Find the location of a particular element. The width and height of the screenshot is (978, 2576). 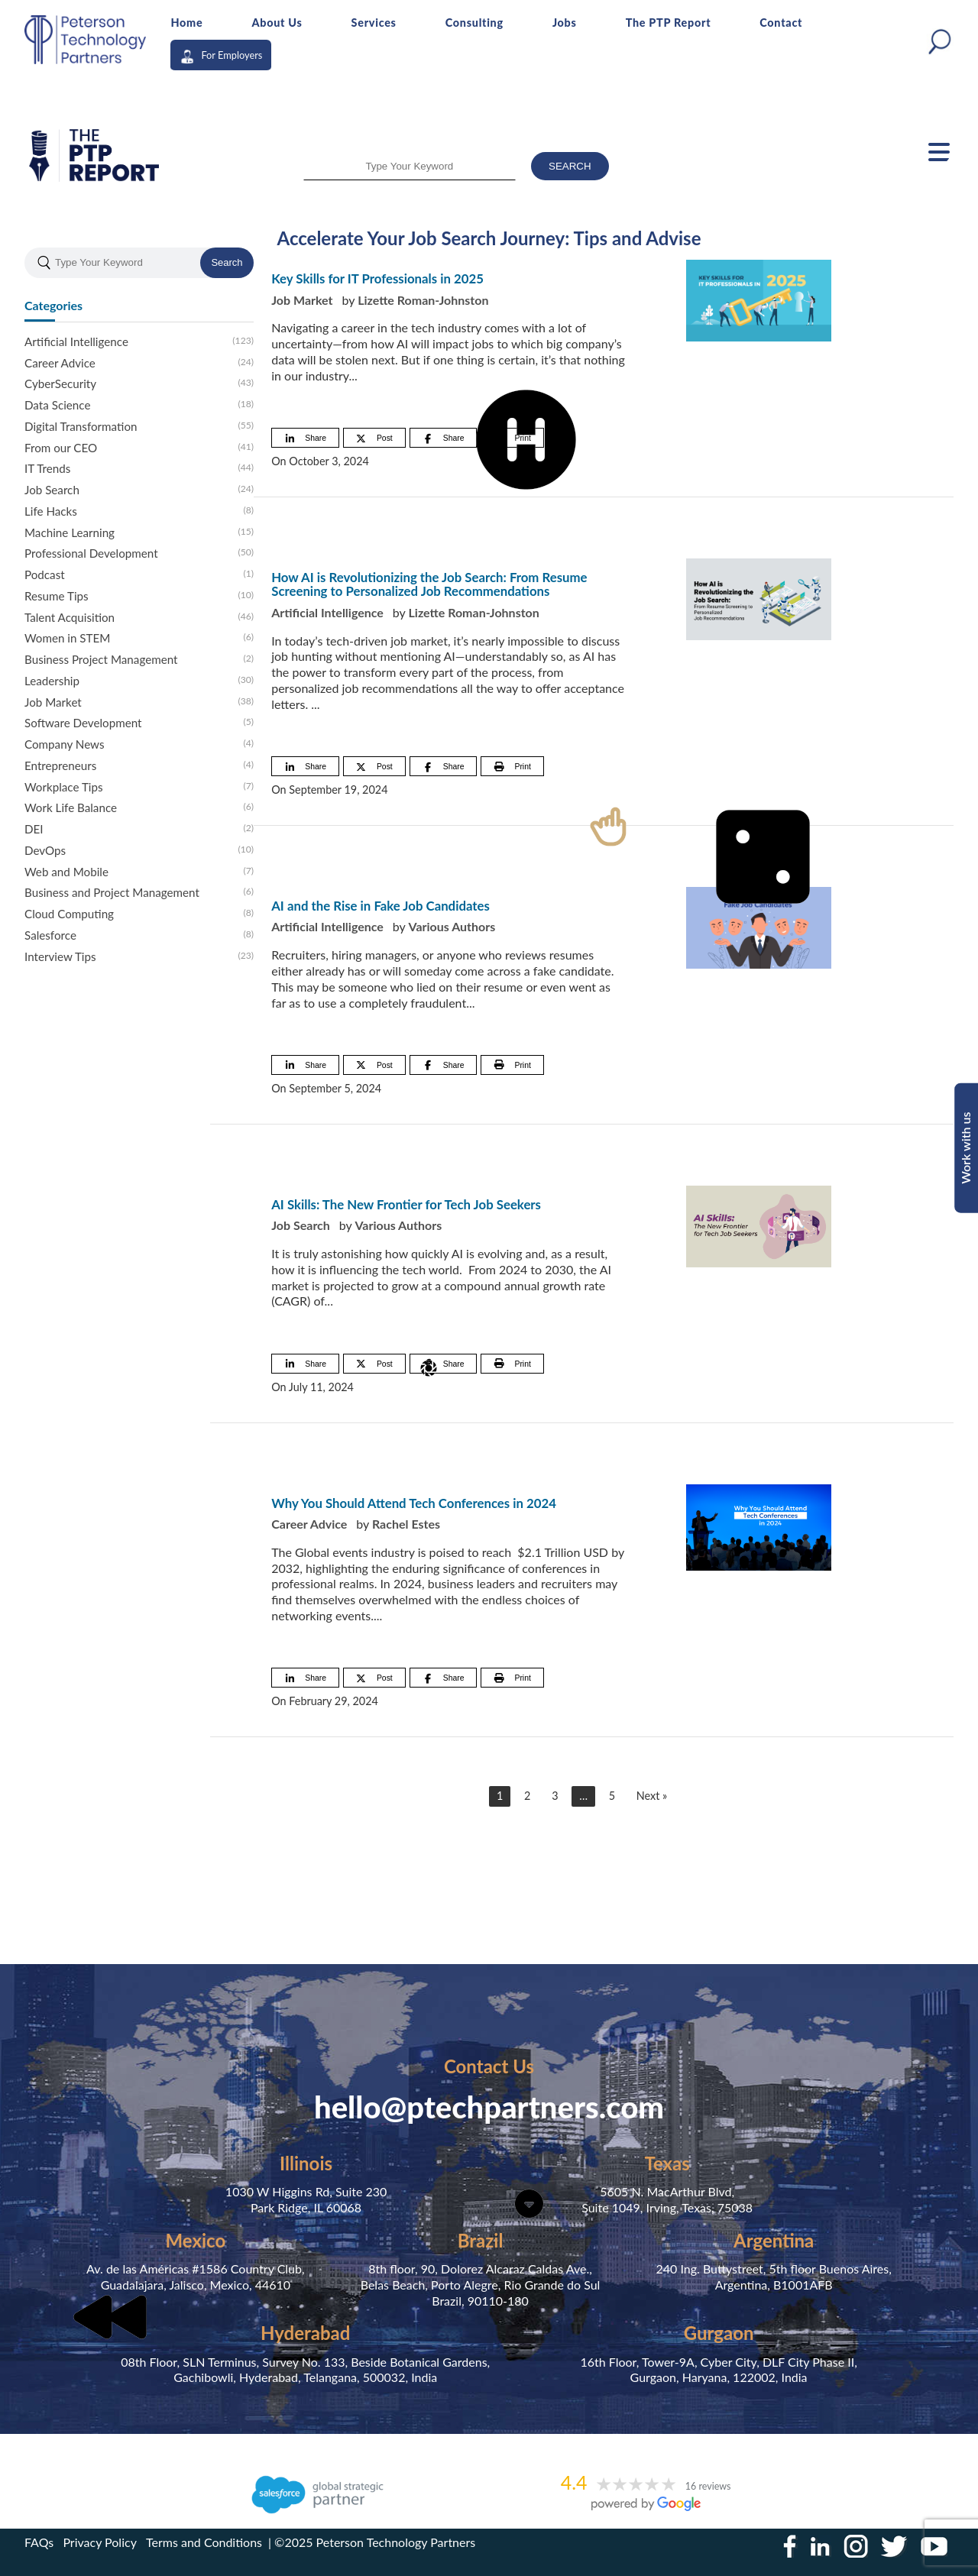

expand dropdown menu is located at coordinates (529, 2203).